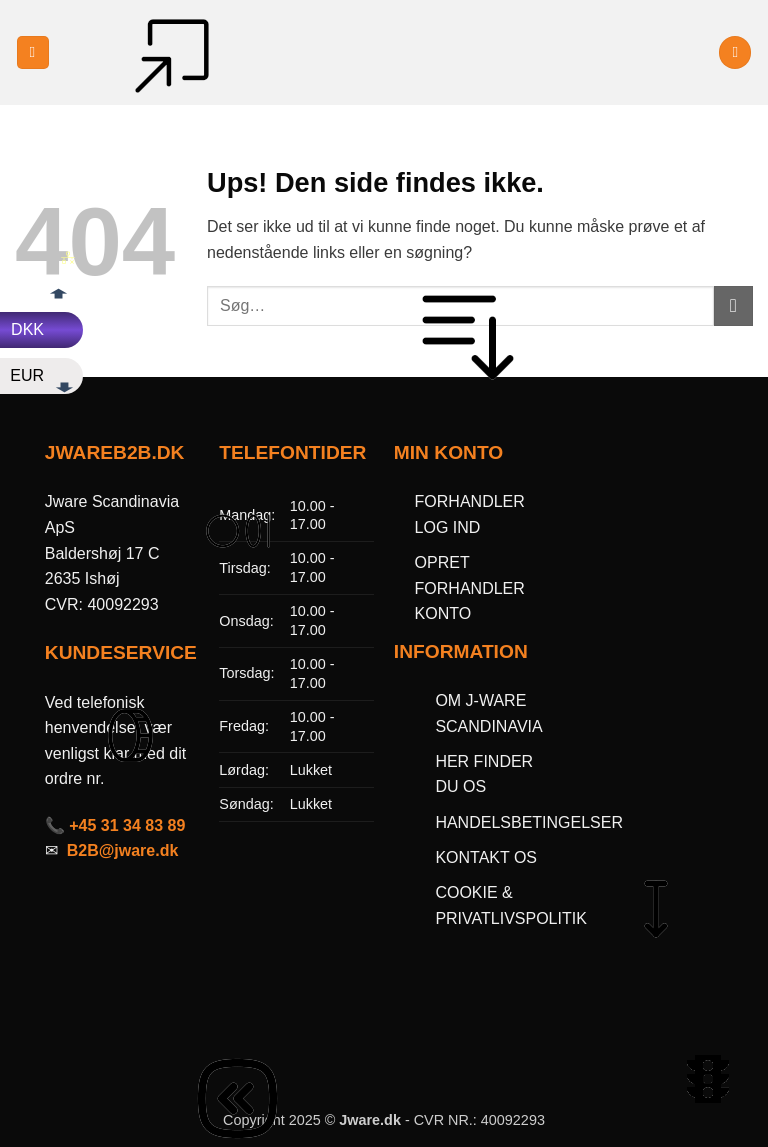 The height and width of the screenshot is (1147, 768). I want to click on download to bottom or end of list, so click(656, 909).